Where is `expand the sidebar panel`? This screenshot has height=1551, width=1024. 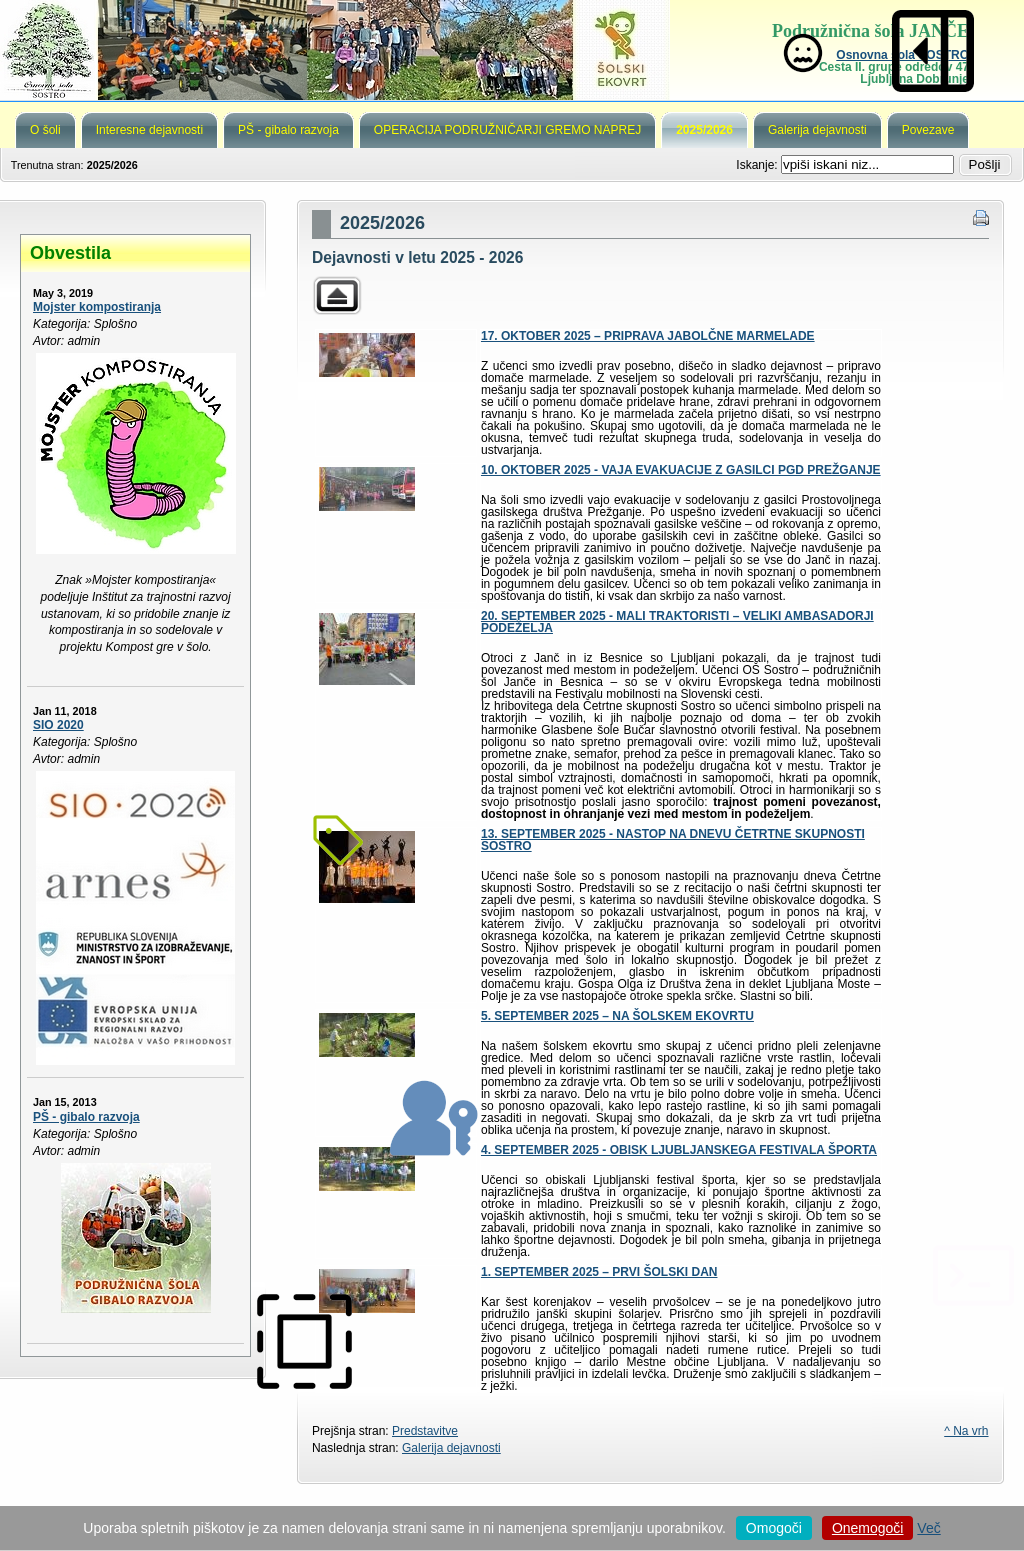 expand the sidebar panel is located at coordinates (933, 51).